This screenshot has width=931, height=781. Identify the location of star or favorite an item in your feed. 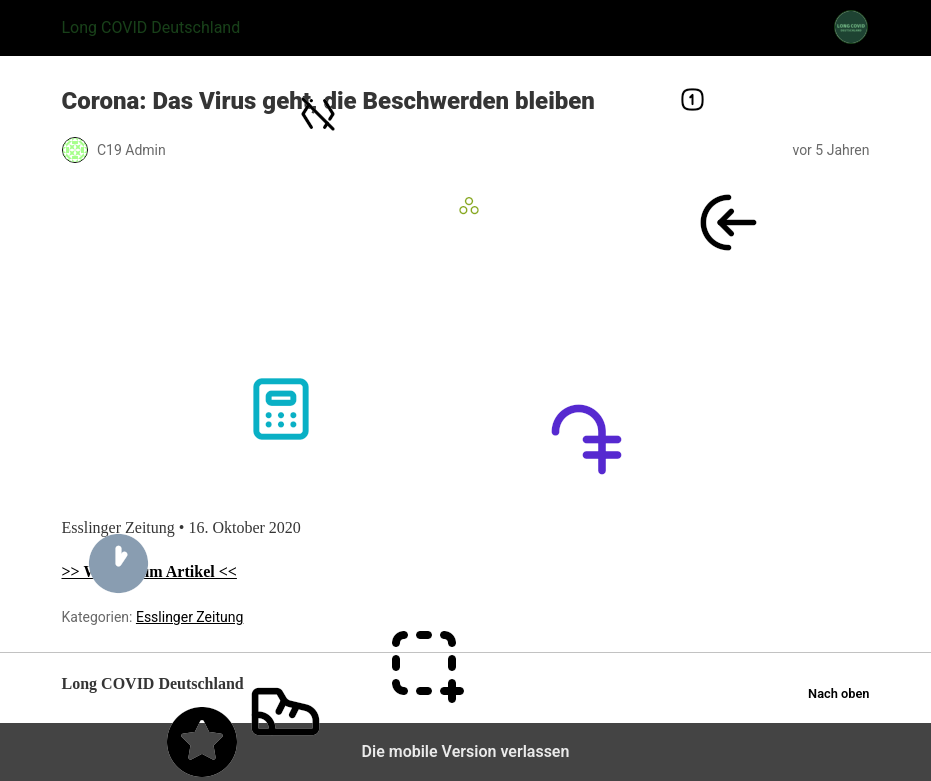
(202, 742).